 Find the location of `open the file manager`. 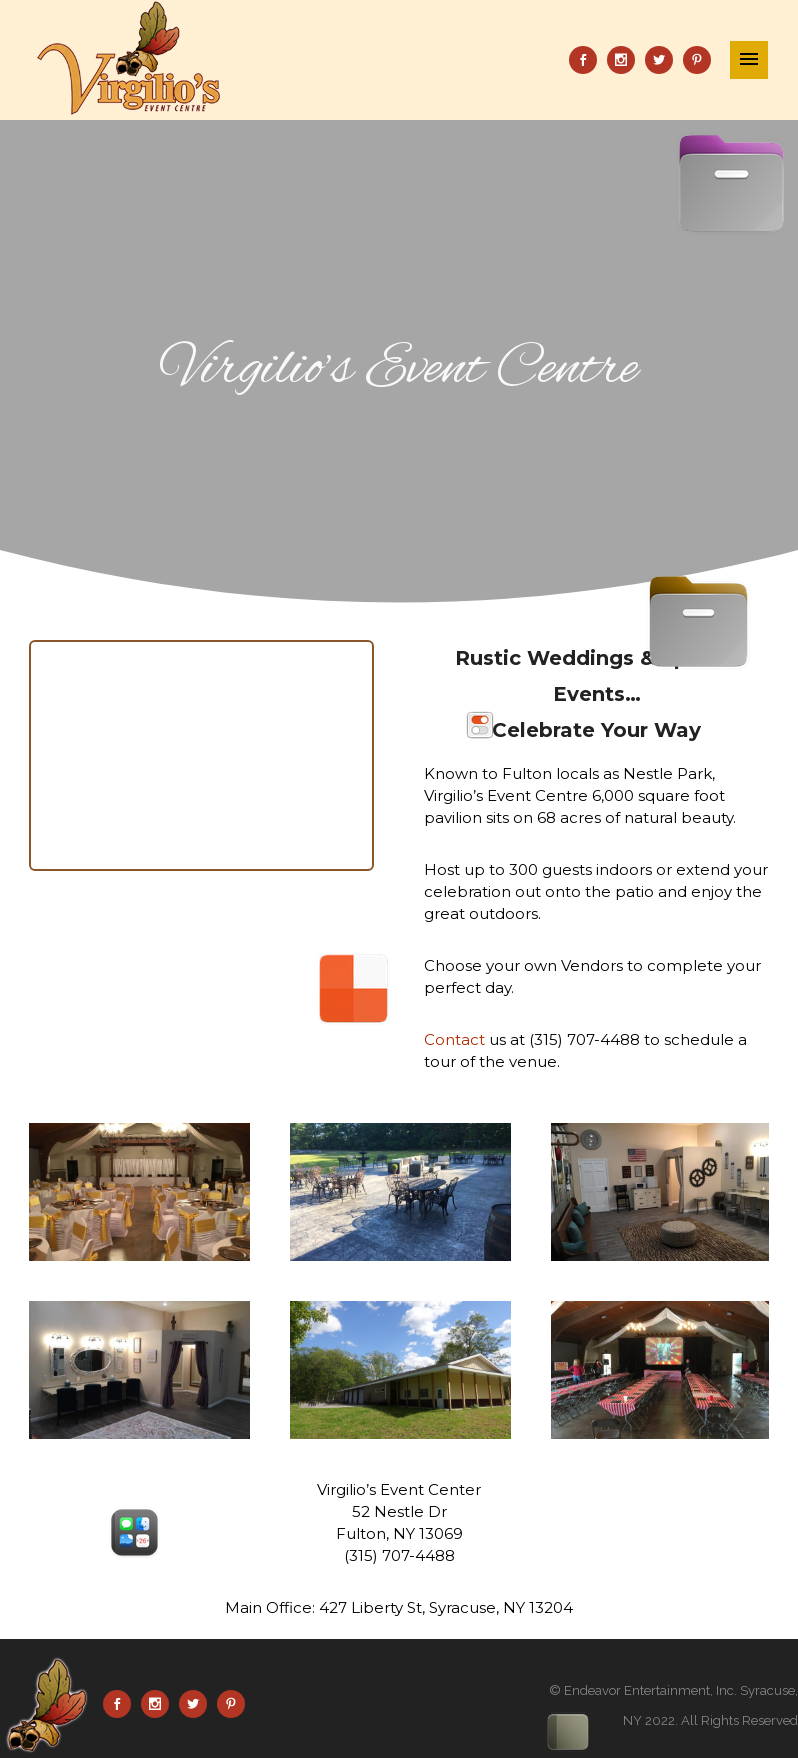

open the file manager is located at coordinates (698, 621).